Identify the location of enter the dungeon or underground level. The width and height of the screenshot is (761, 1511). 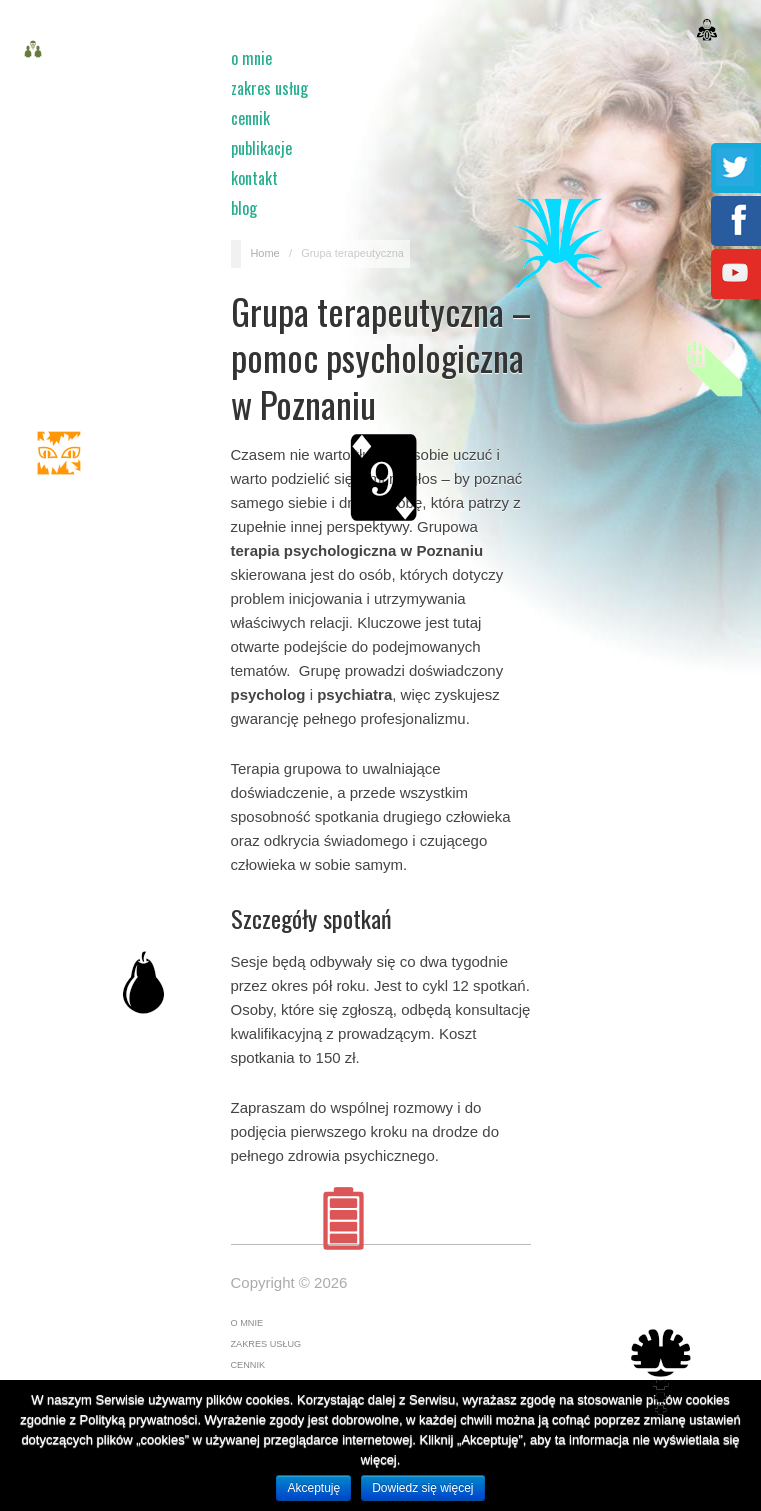
(711, 365).